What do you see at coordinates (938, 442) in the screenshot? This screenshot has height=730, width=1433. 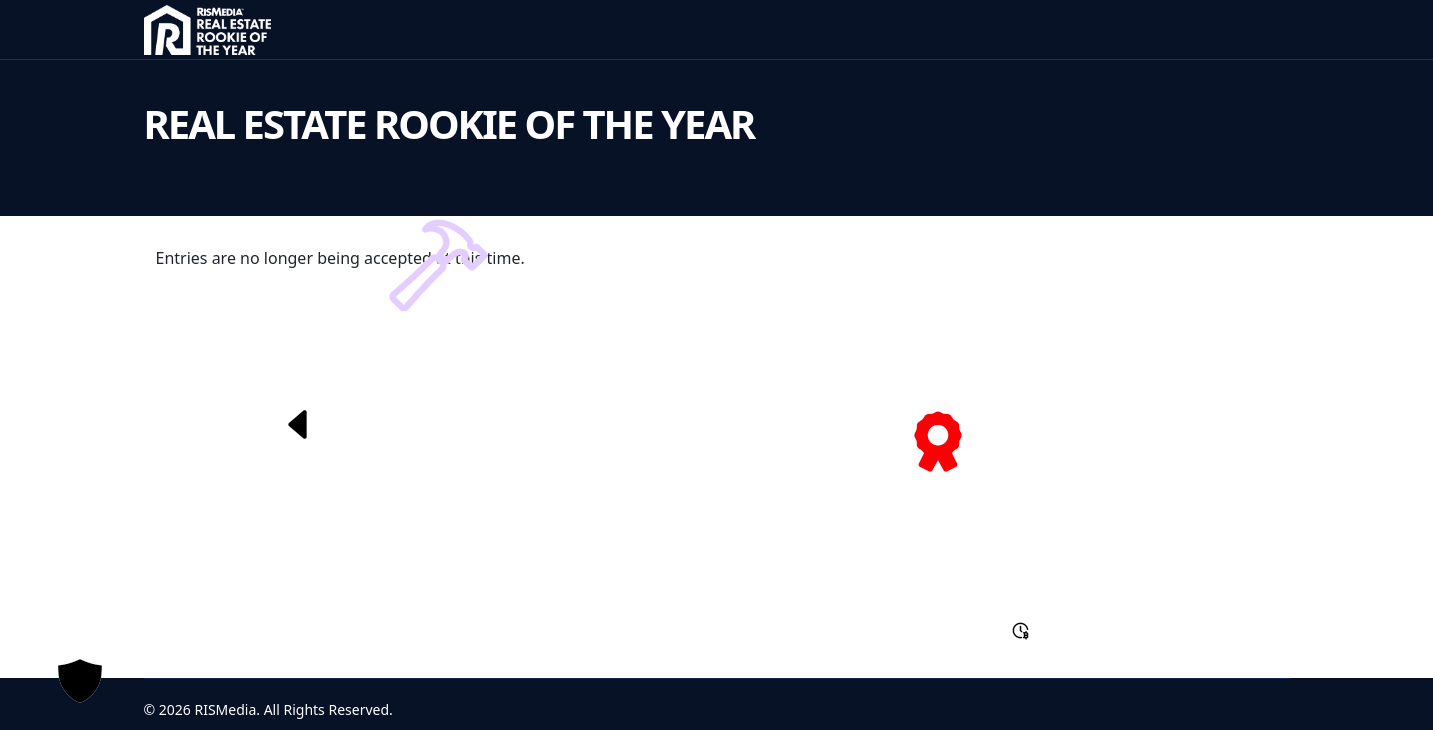 I see `view achievements or awards` at bounding box center [938, 442].